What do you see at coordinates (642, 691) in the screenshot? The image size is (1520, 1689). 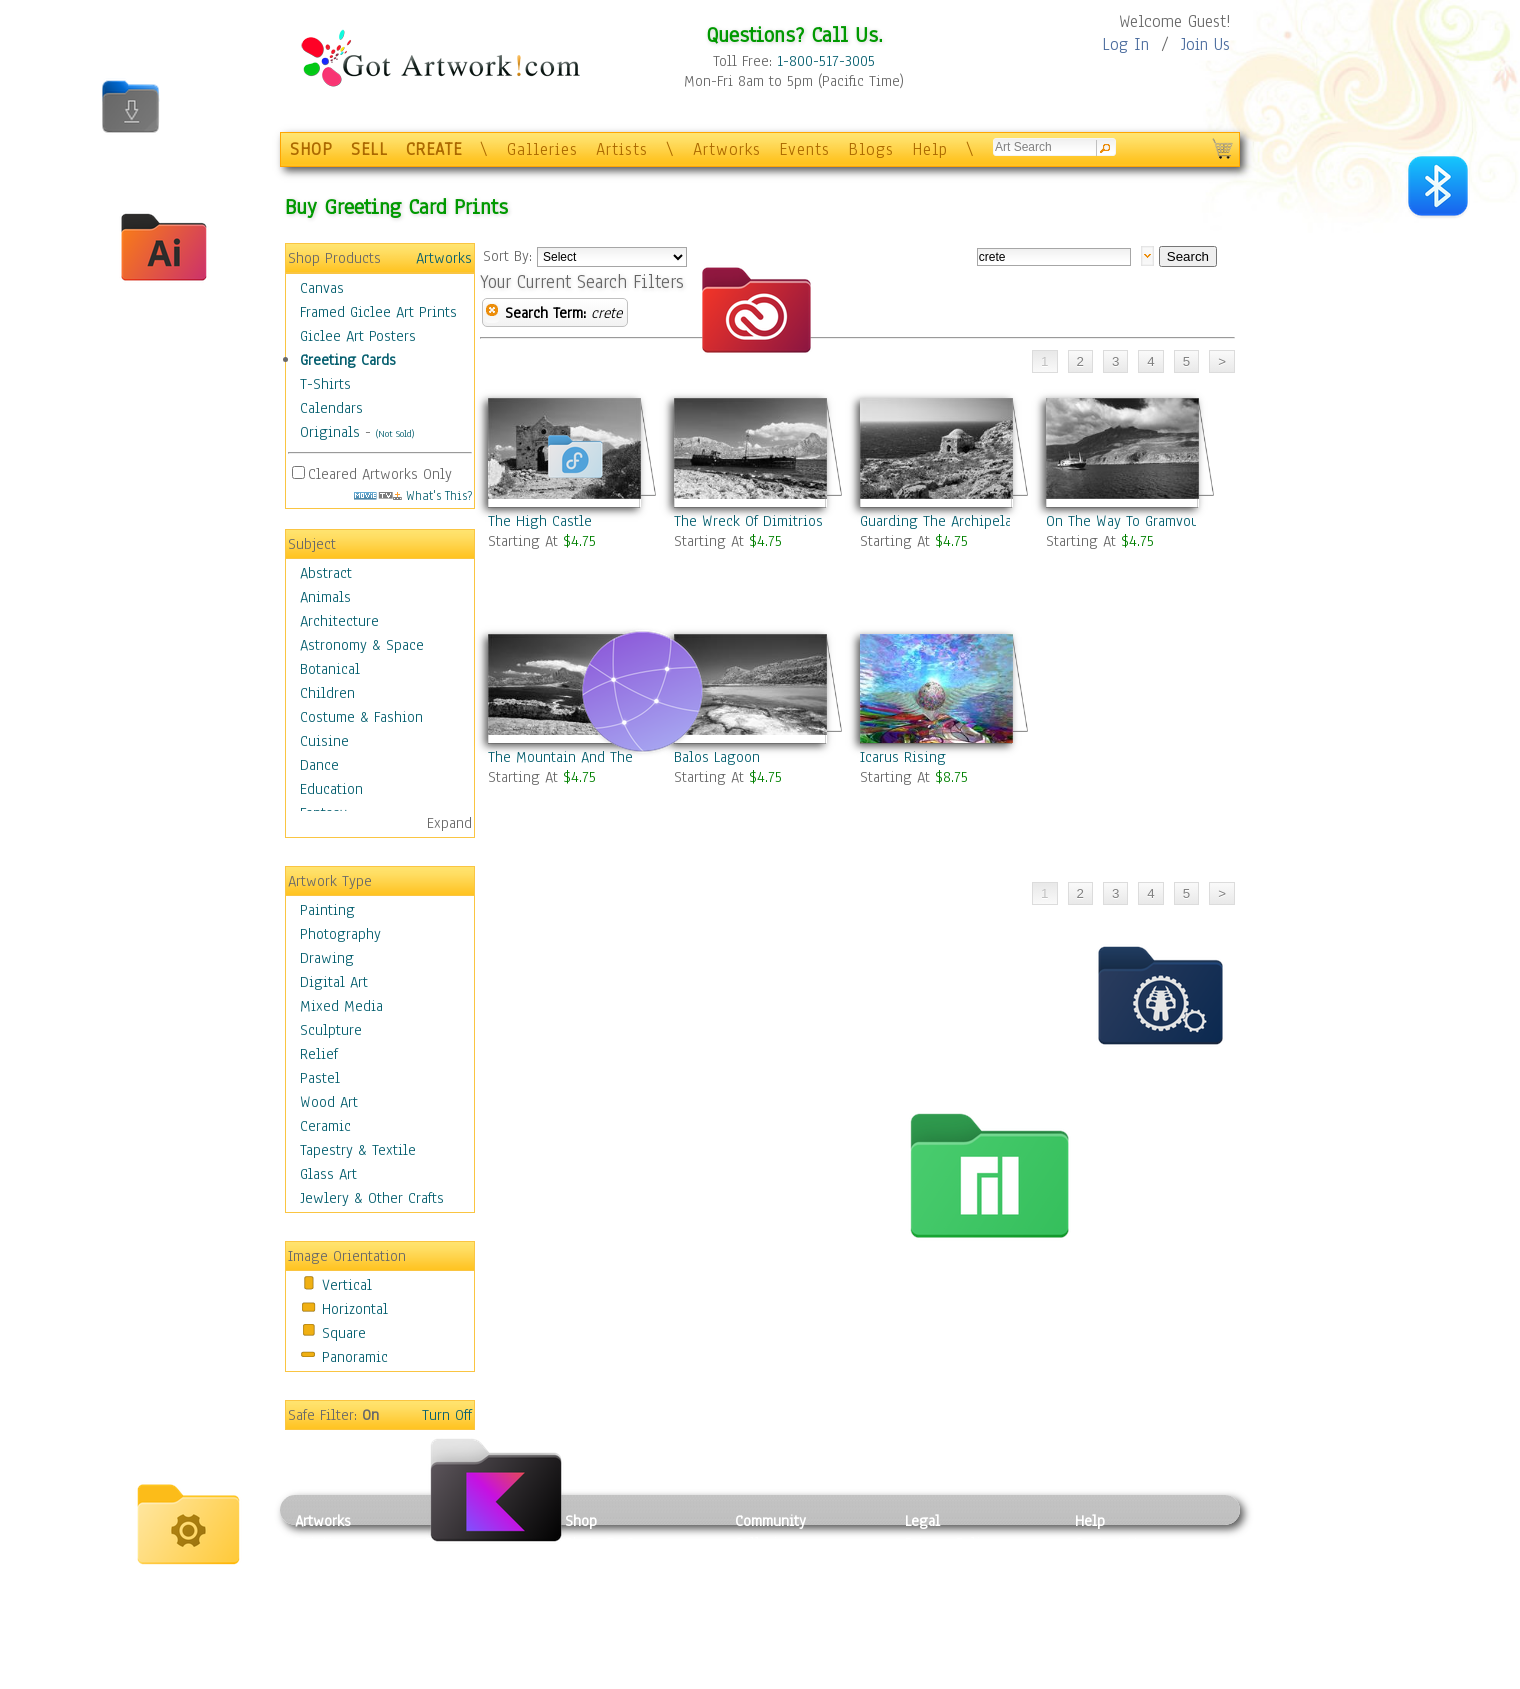 I see `access network workgroup or shared resources` at bounding box center [642, 691].